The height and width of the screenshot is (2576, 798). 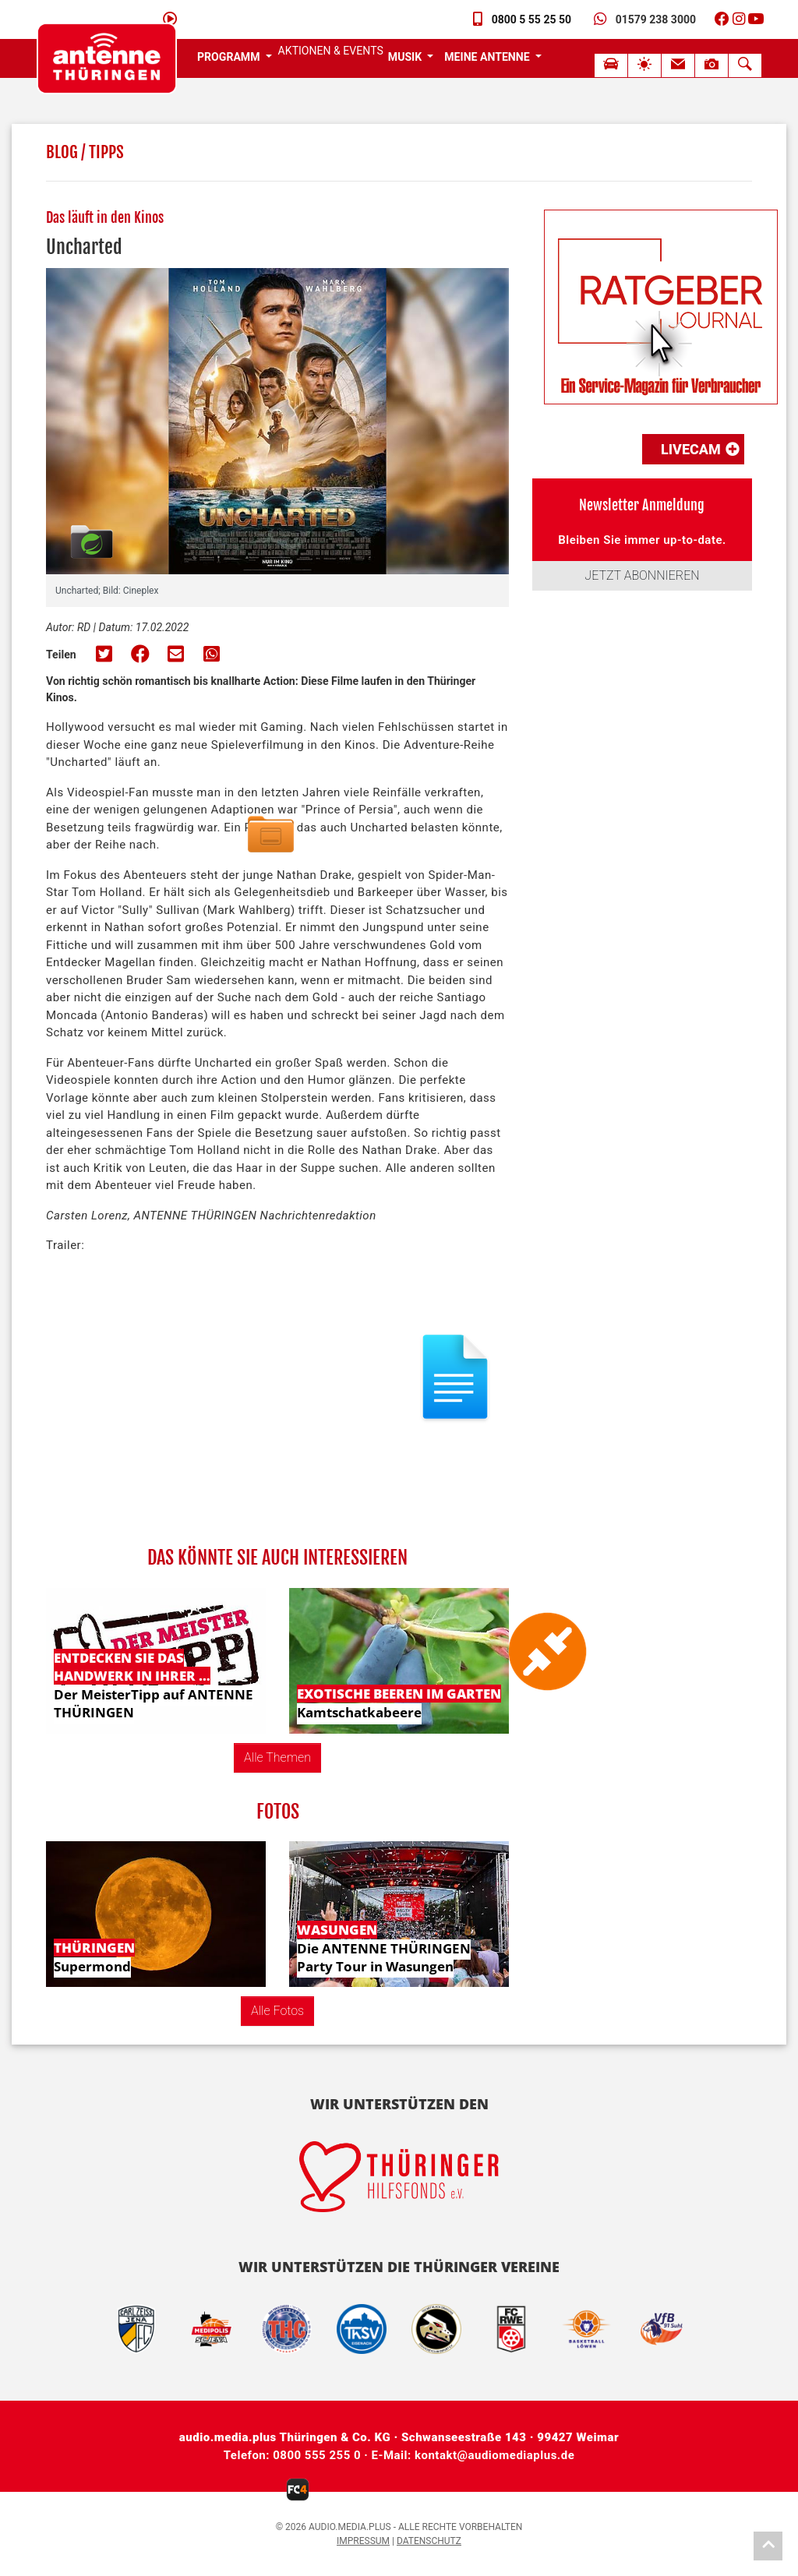 What do you see at coordinates (298, 2490) in the screenshot?
I see `launch far cry 4 game` at bounding box center [298, 2490].